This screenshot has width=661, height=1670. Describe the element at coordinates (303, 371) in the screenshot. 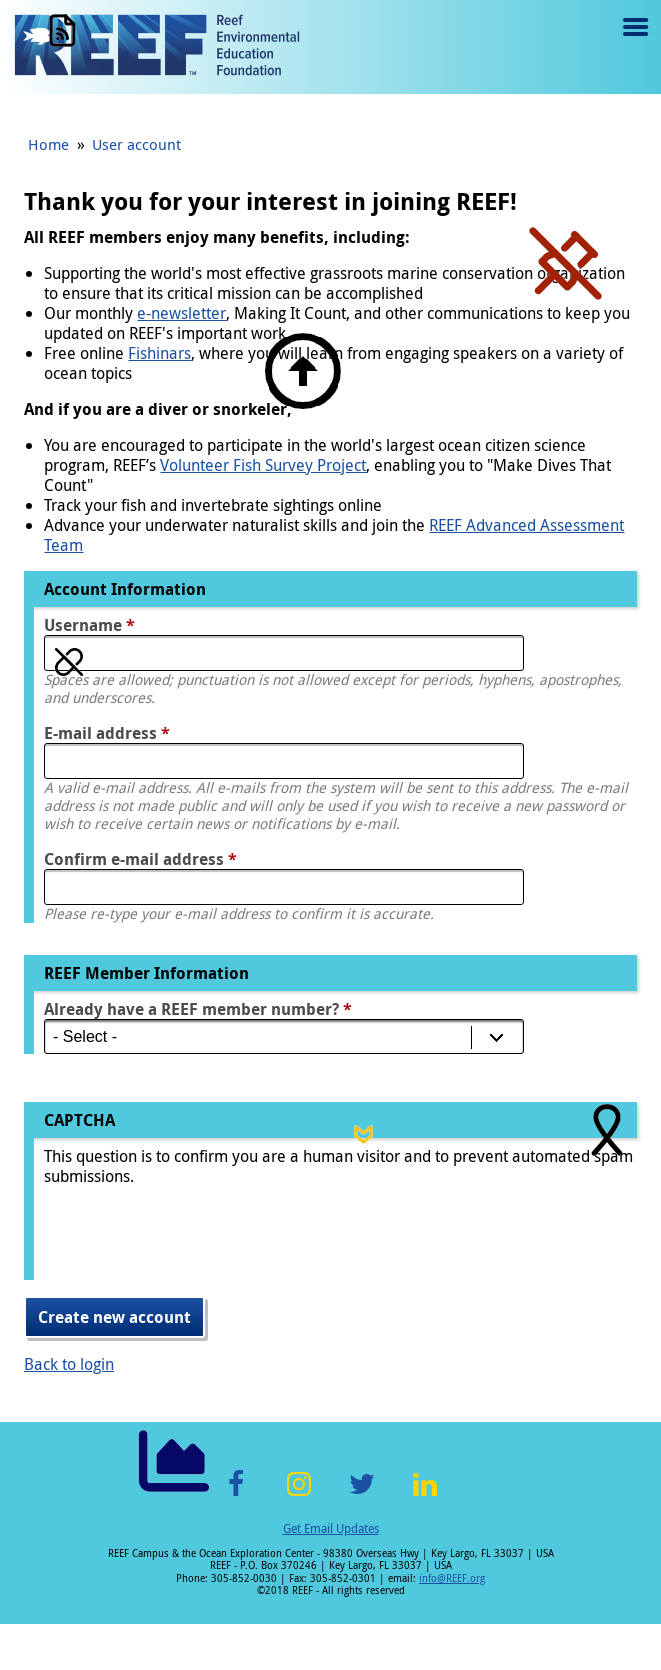

I see `upload a file or document` at that location.